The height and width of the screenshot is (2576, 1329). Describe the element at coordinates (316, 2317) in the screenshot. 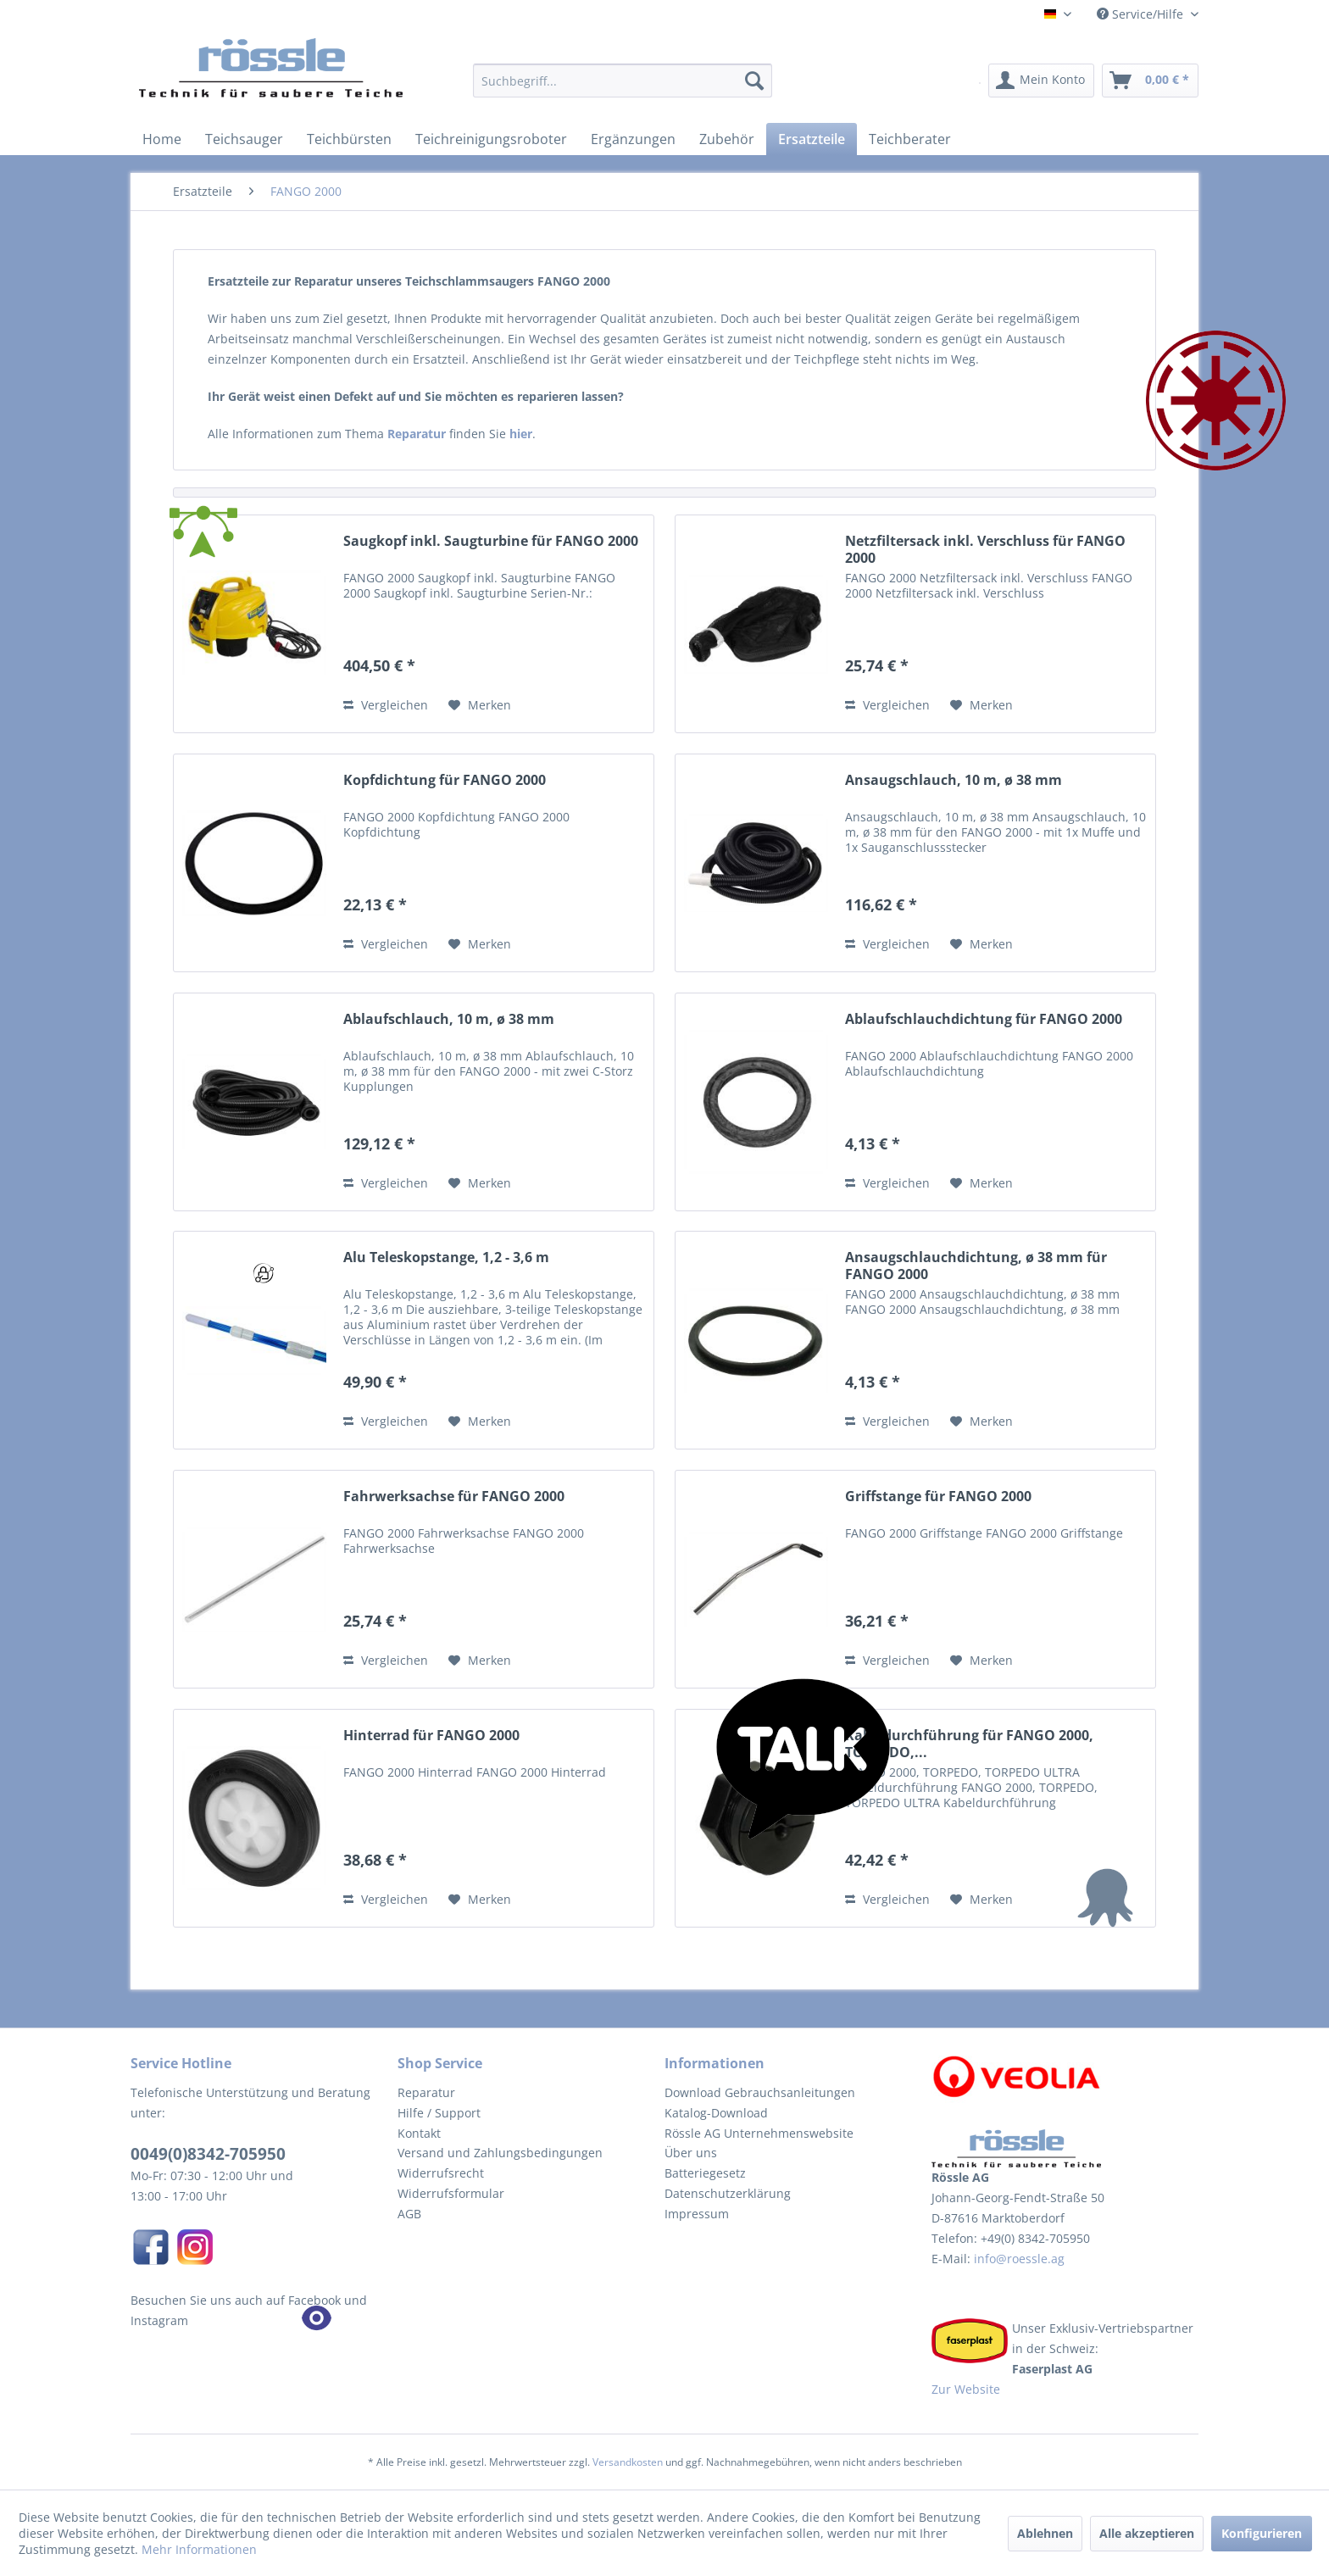

I see `view or preview content` at that location.